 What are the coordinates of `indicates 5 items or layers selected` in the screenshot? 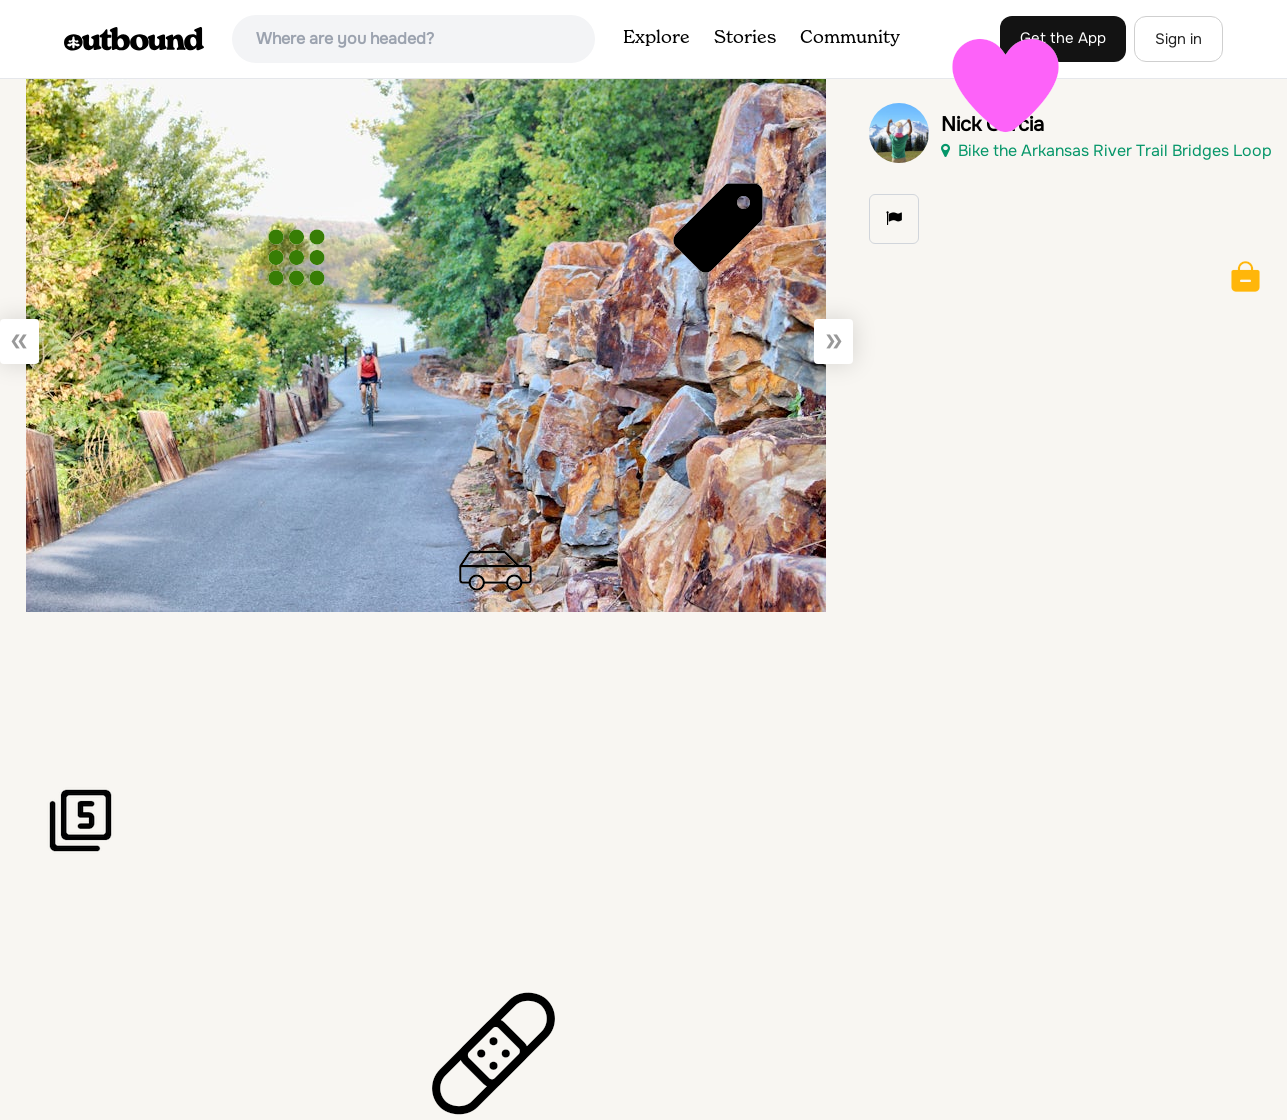 It's located at (80, 820).